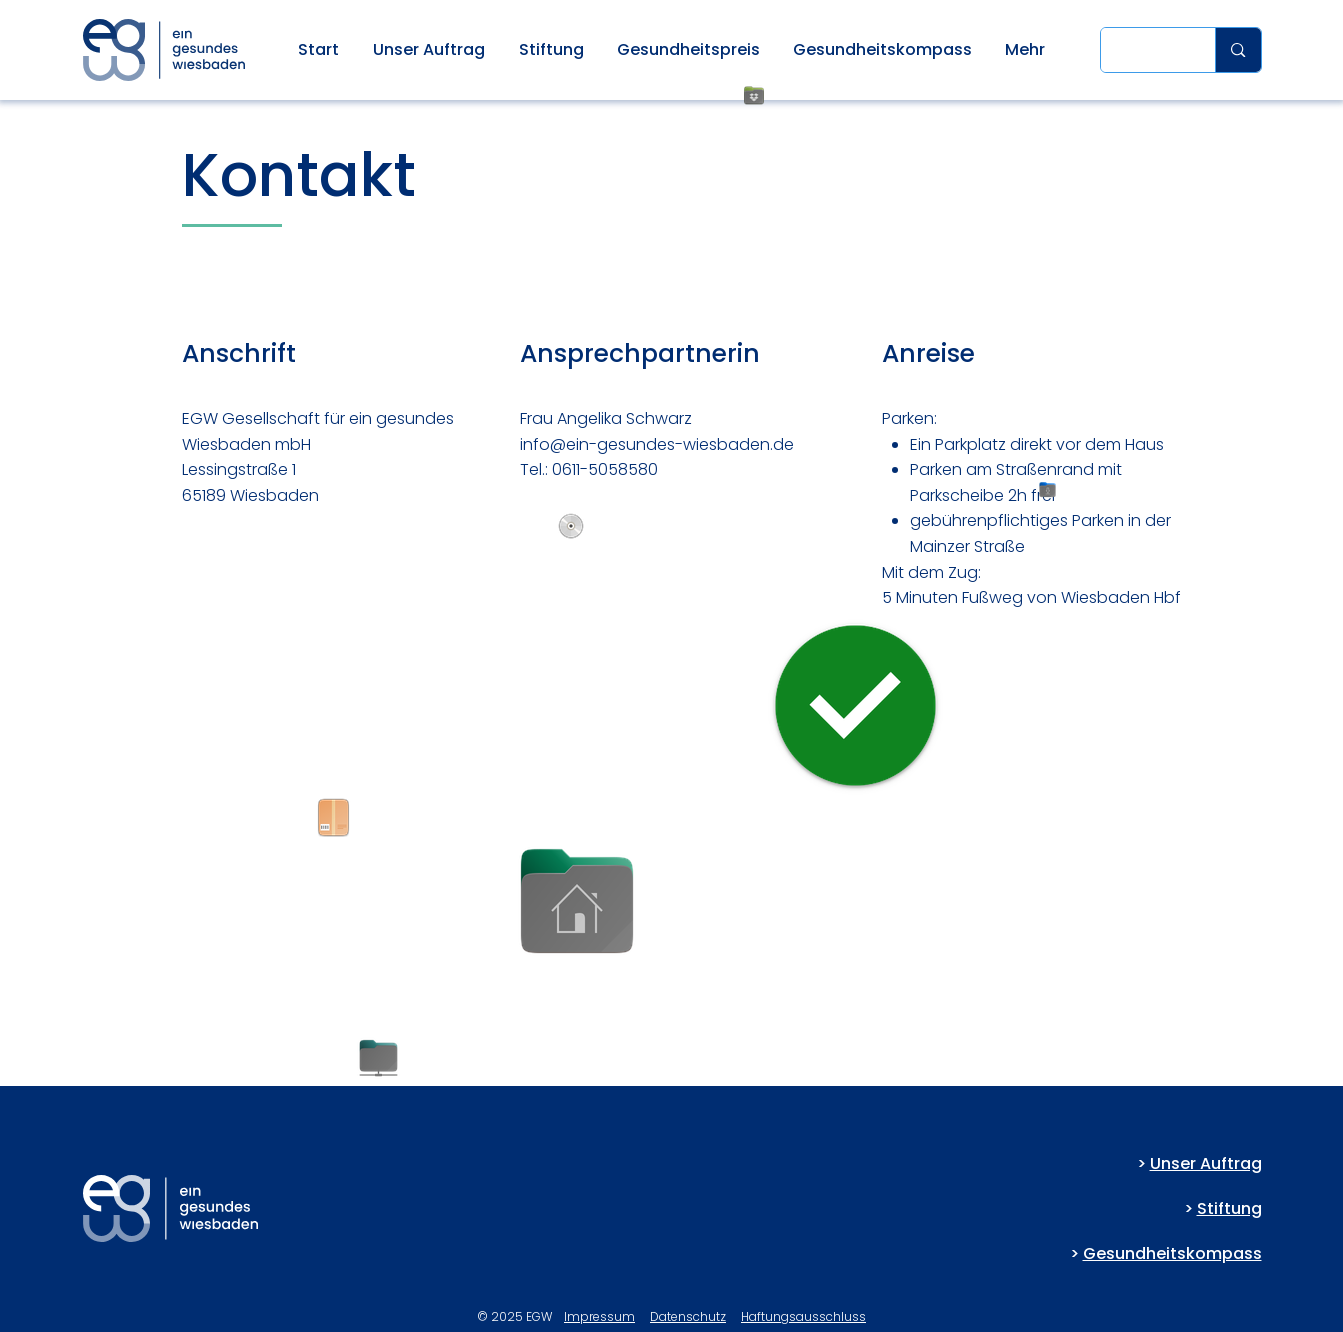 Image resolution: width=1343 pixels, height=1332 pixels. What do you see at coordinates (571, 526) in the screenshot?
I see `indicates an audio CD is inserted in the drive` at bounding box center [571, 526].